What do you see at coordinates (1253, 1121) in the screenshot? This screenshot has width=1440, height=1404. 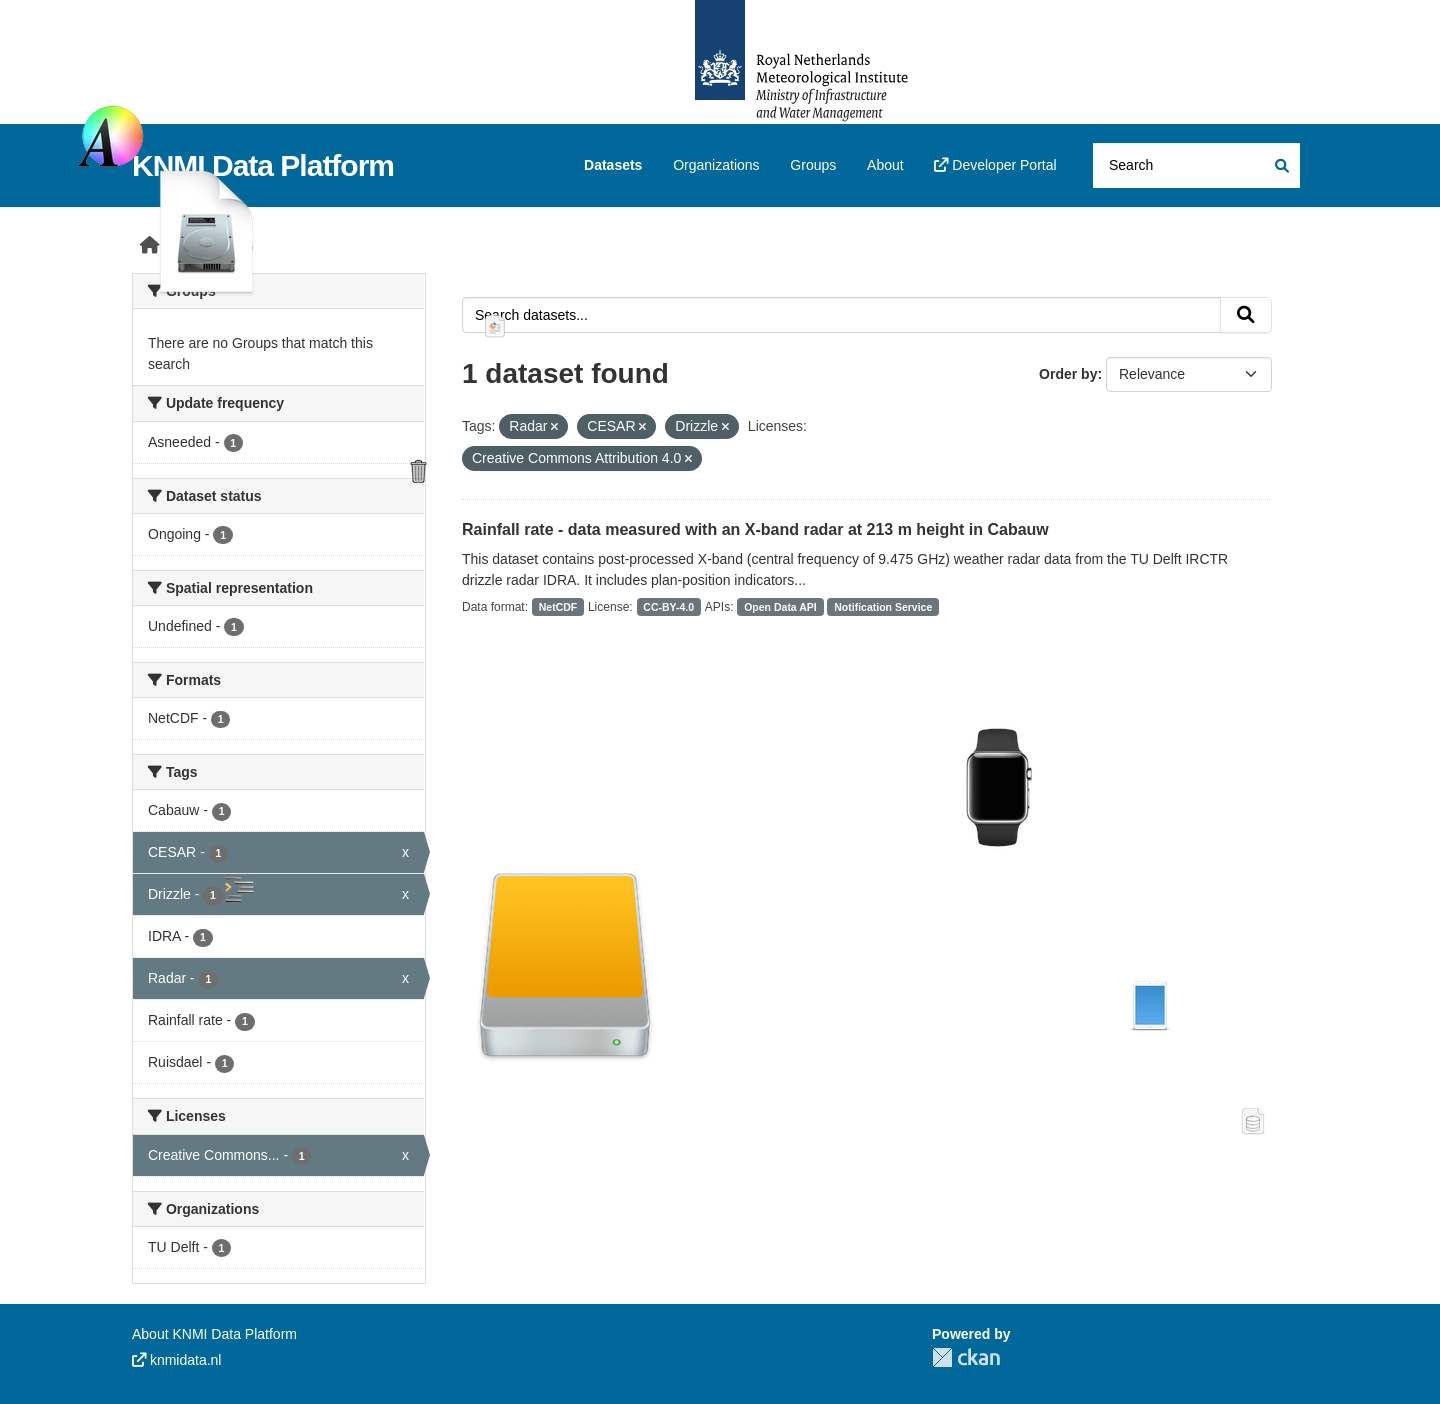 I see `sqlite3 database file` at bounding box center [1253, 1121].